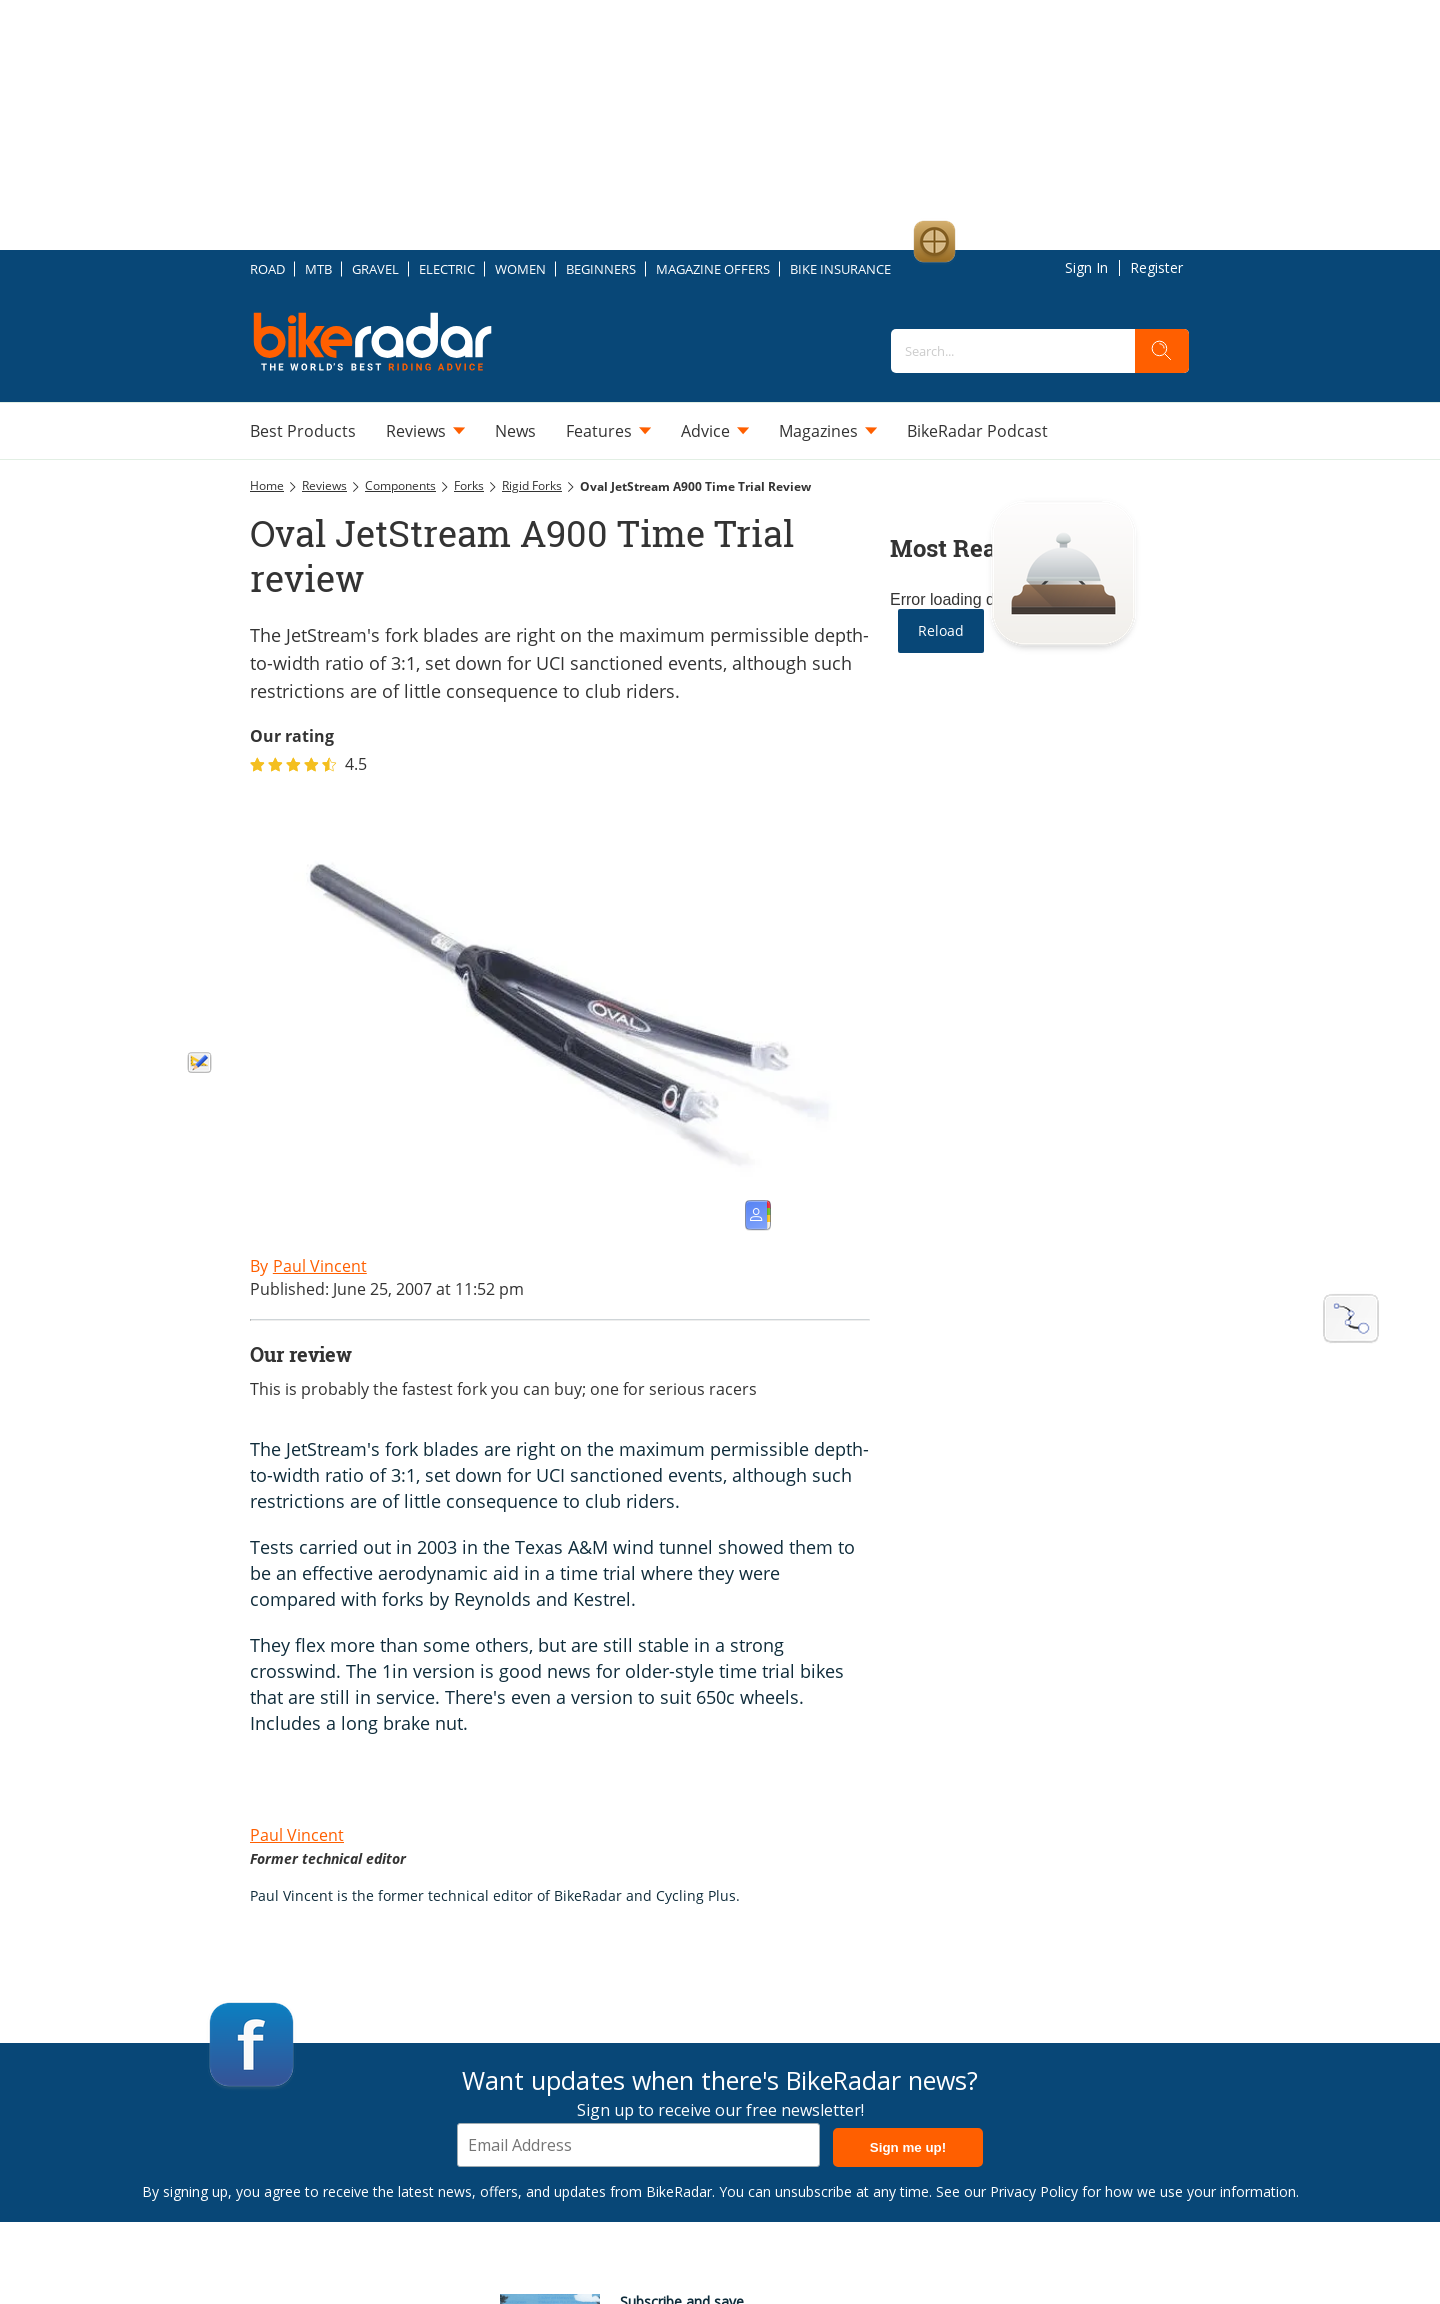 Image resolution: width=1440 pixels, height=2304 pixels. I want to click on open a karbon vector graphics file, so click(1351, 1317).